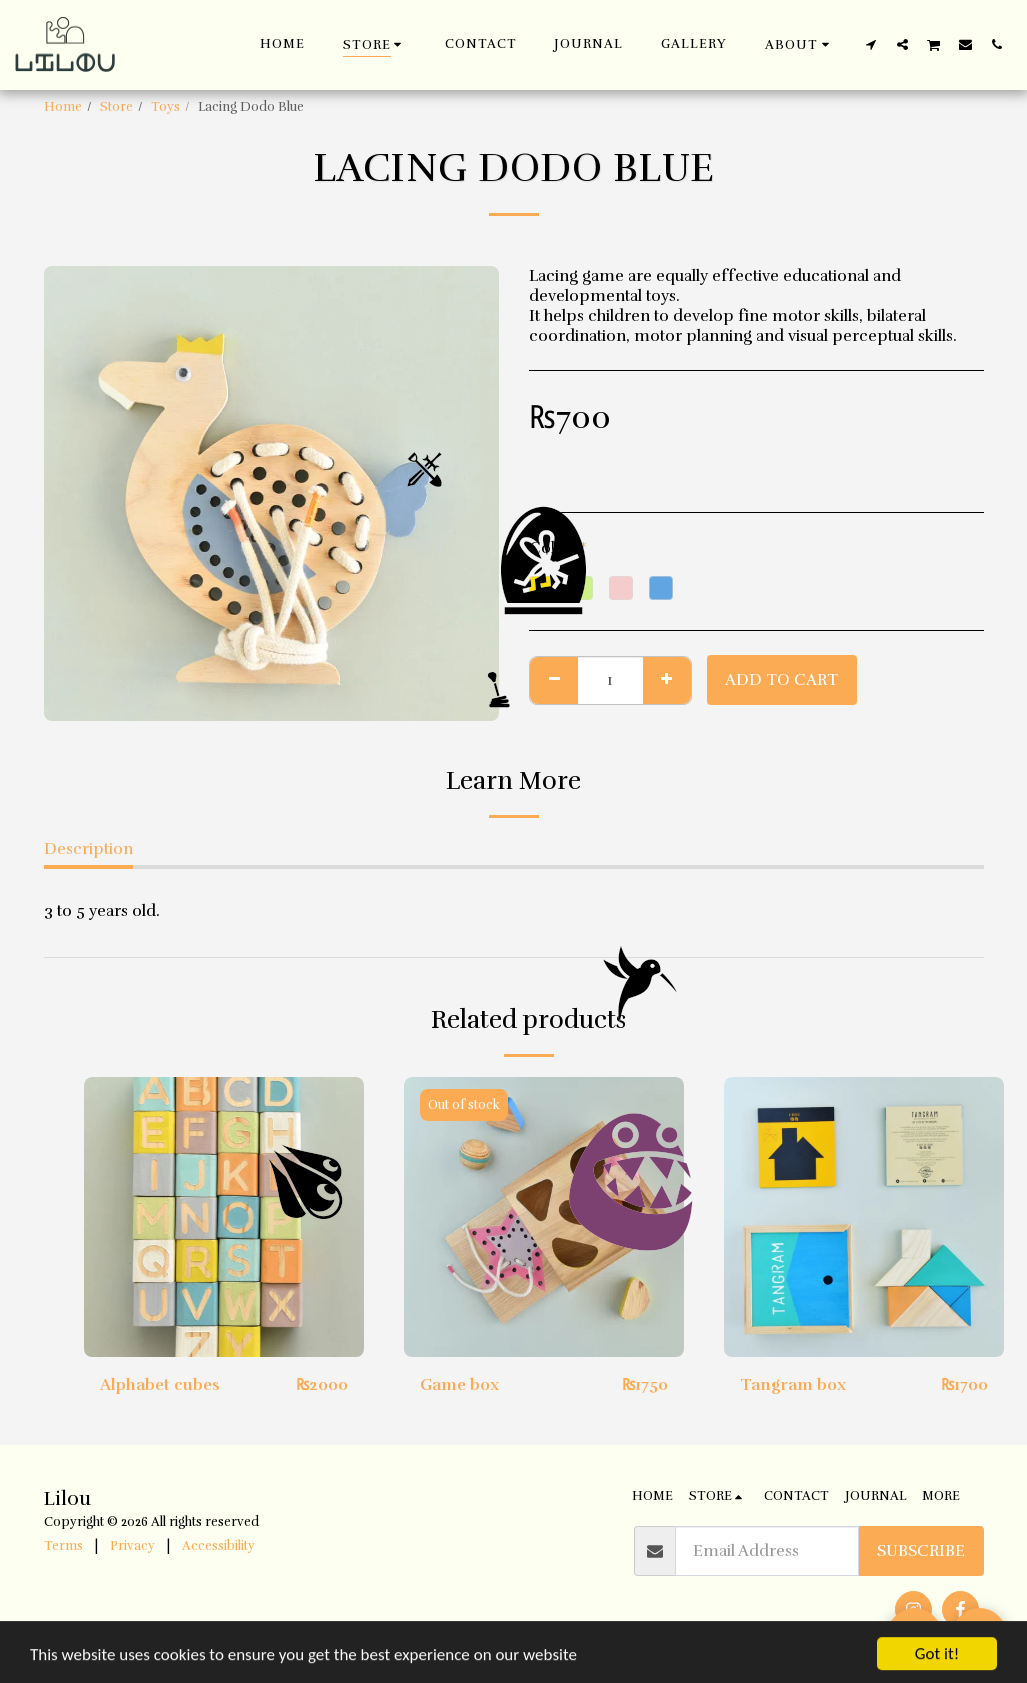 This screenshot has height=1683, width=1027. What do you see at coordinates (543, 560) in the screenshot?
I see `prehistoric or fossil-themed game element` at bounding box center [543, 560].